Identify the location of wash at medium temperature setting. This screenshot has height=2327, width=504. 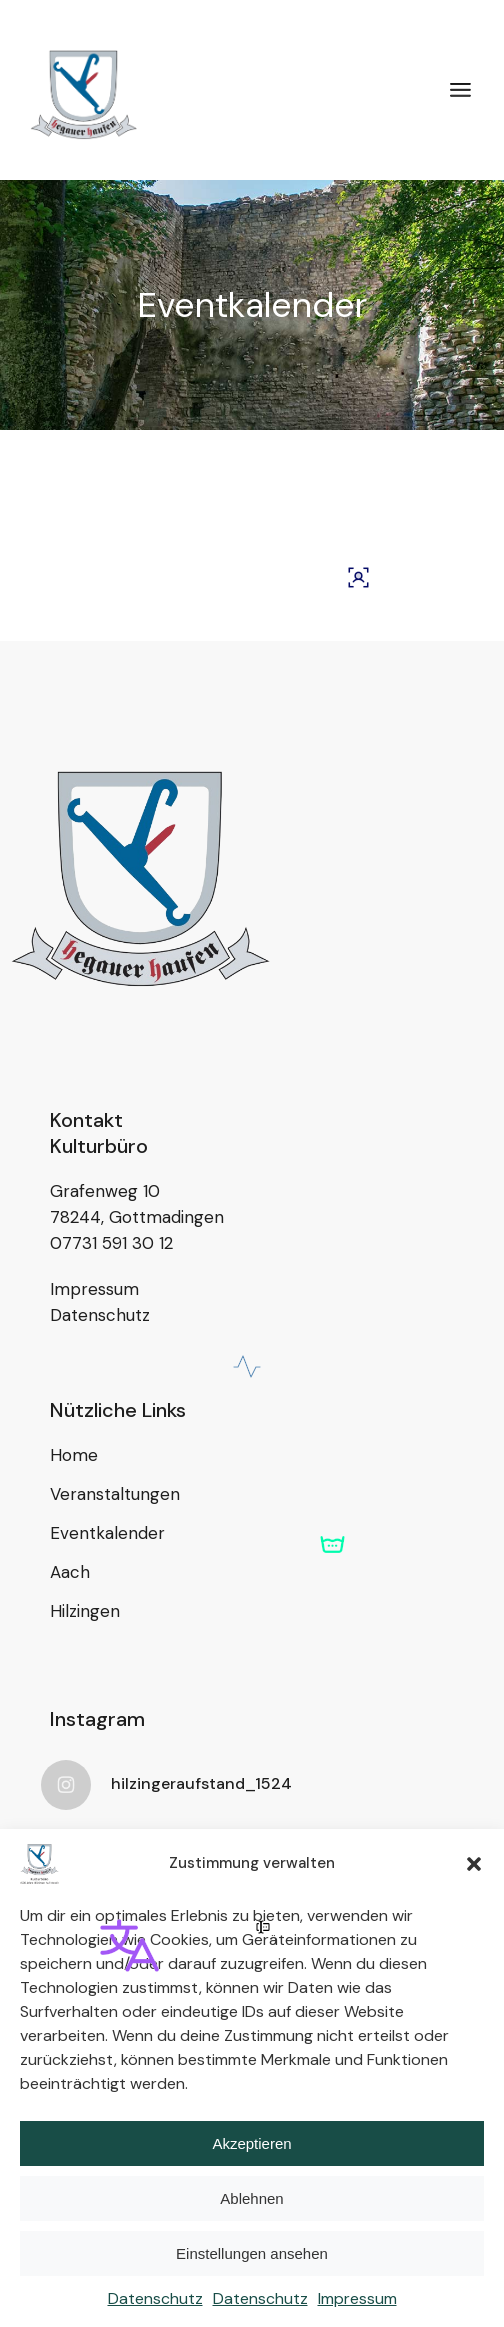
(332, 1544).